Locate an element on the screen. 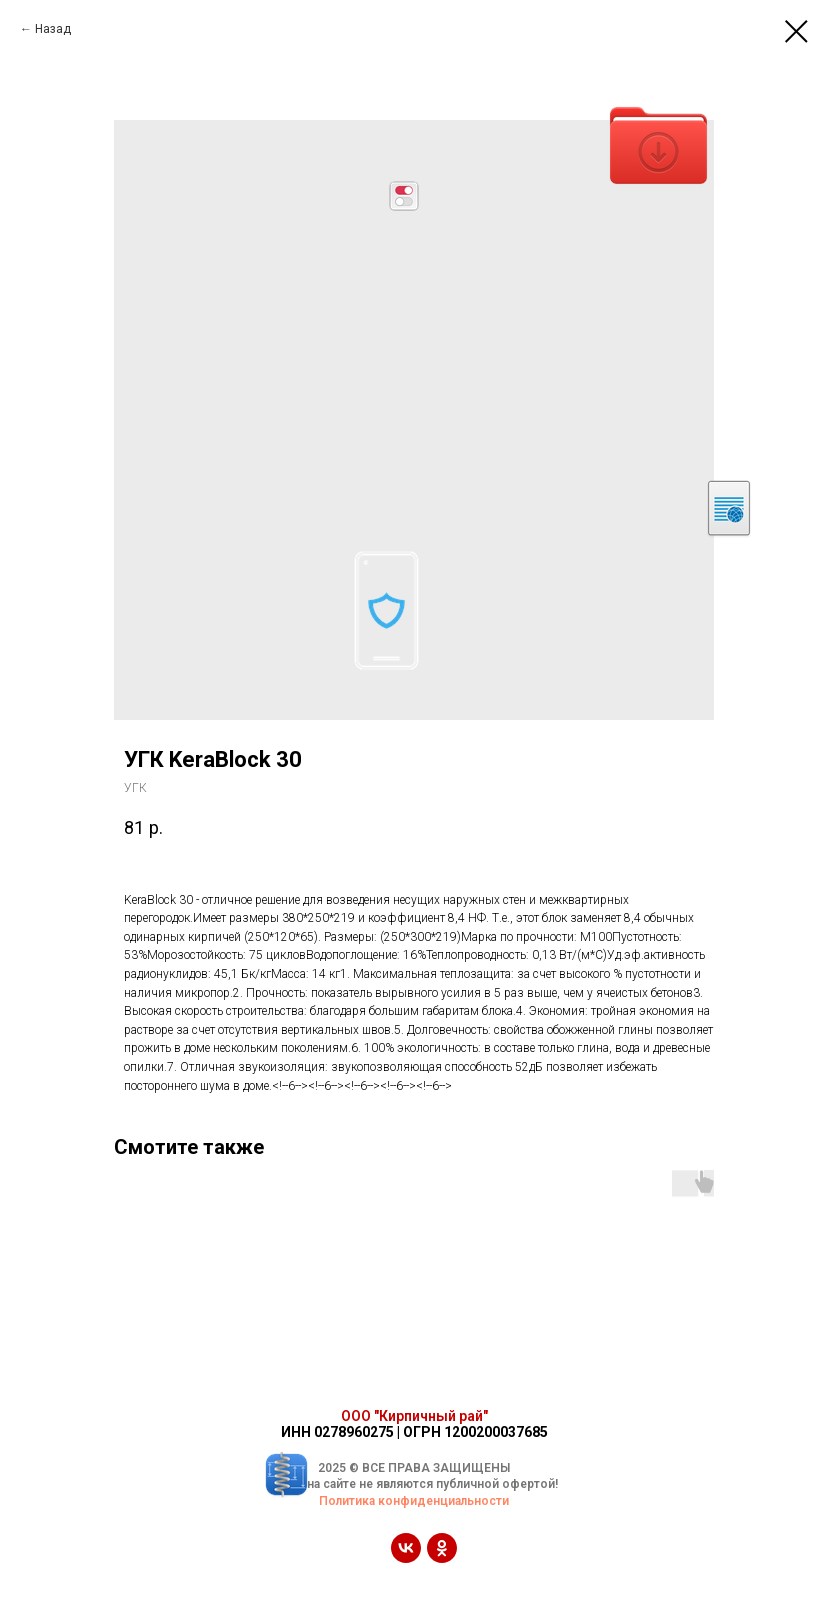 The image size is (828, 1621). a web template or HTML document file is located at coordinates (729, 509).